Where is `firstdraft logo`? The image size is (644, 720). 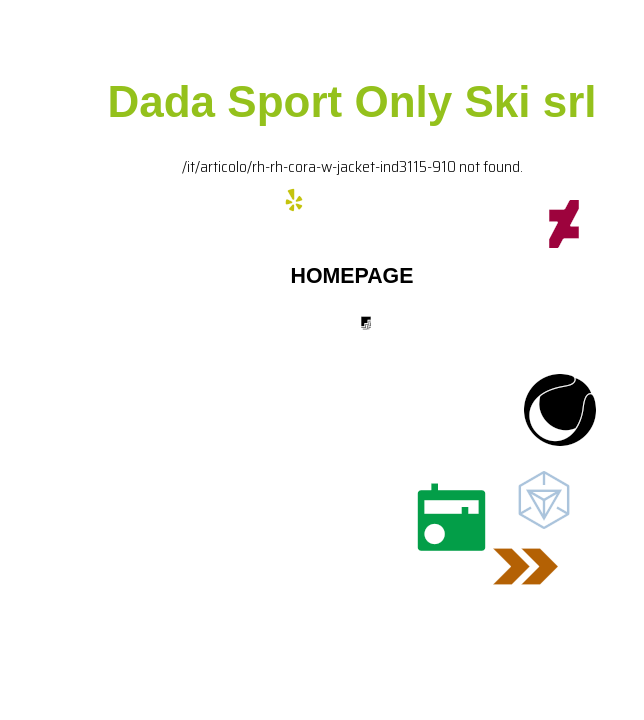
firstdraft logo is located at coordinates (366, 323).